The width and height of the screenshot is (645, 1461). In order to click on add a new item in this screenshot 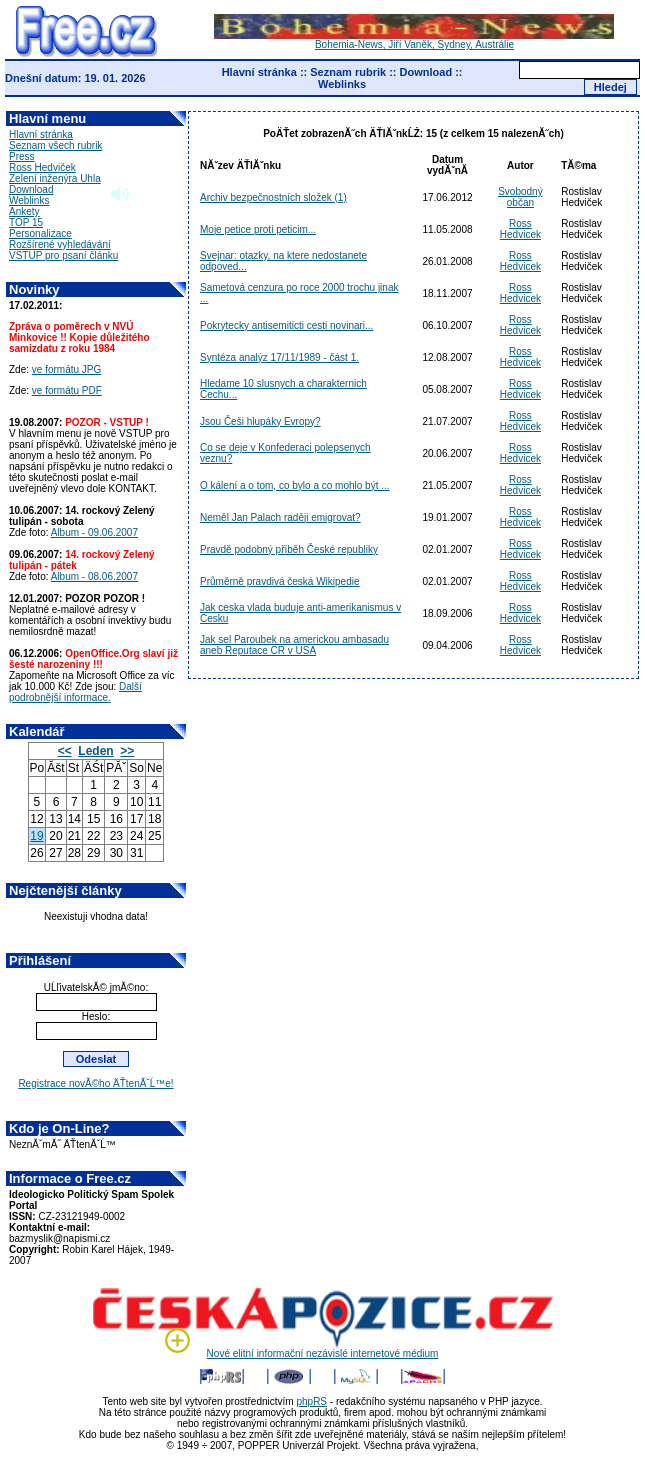, I will do `click(177, 1340)`.